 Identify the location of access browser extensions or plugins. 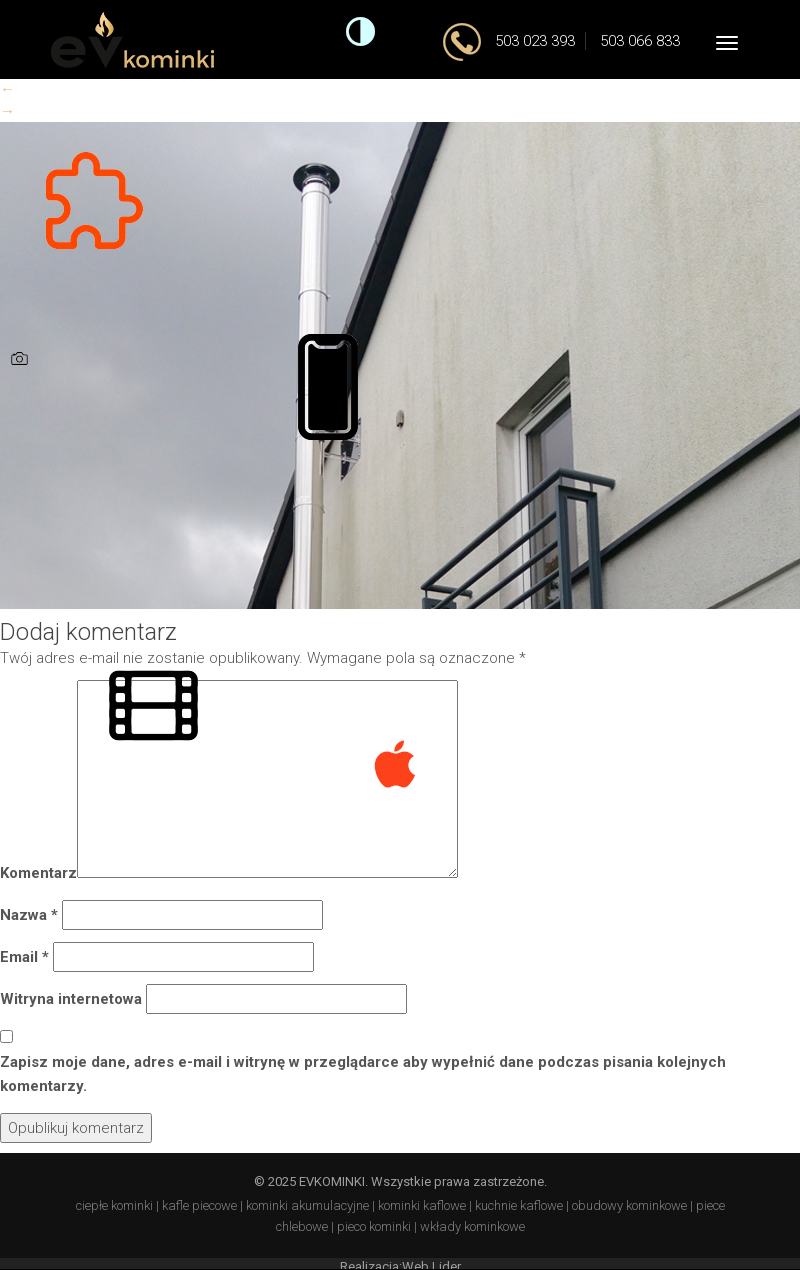
(94, 200).